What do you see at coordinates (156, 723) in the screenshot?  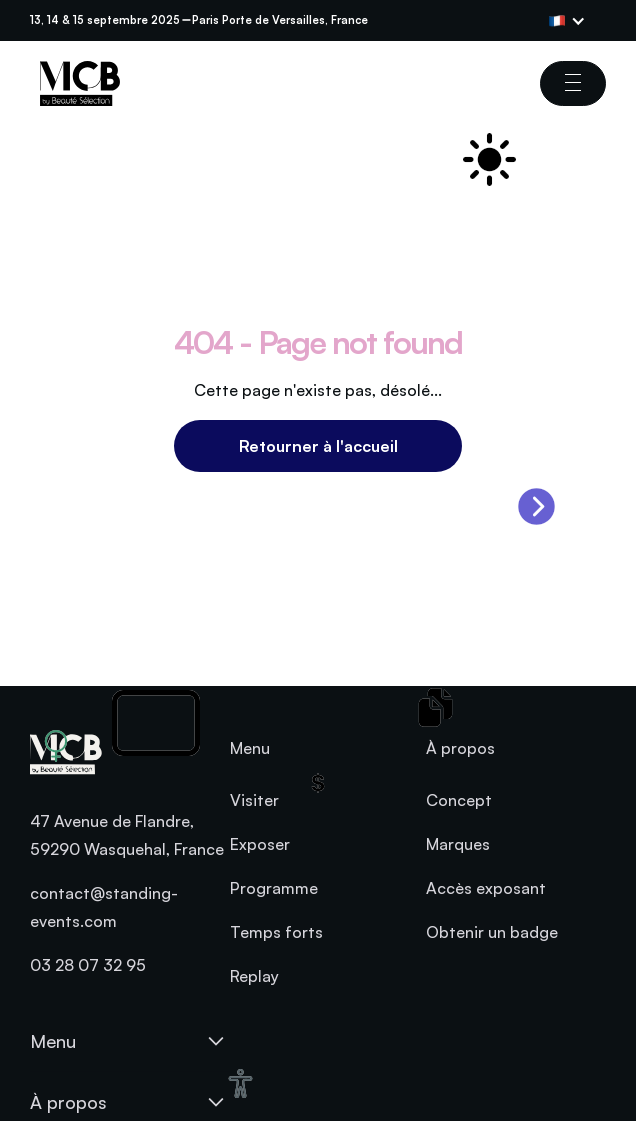 I see `switch to landscape tablet view` at bounding box center [156, 723].